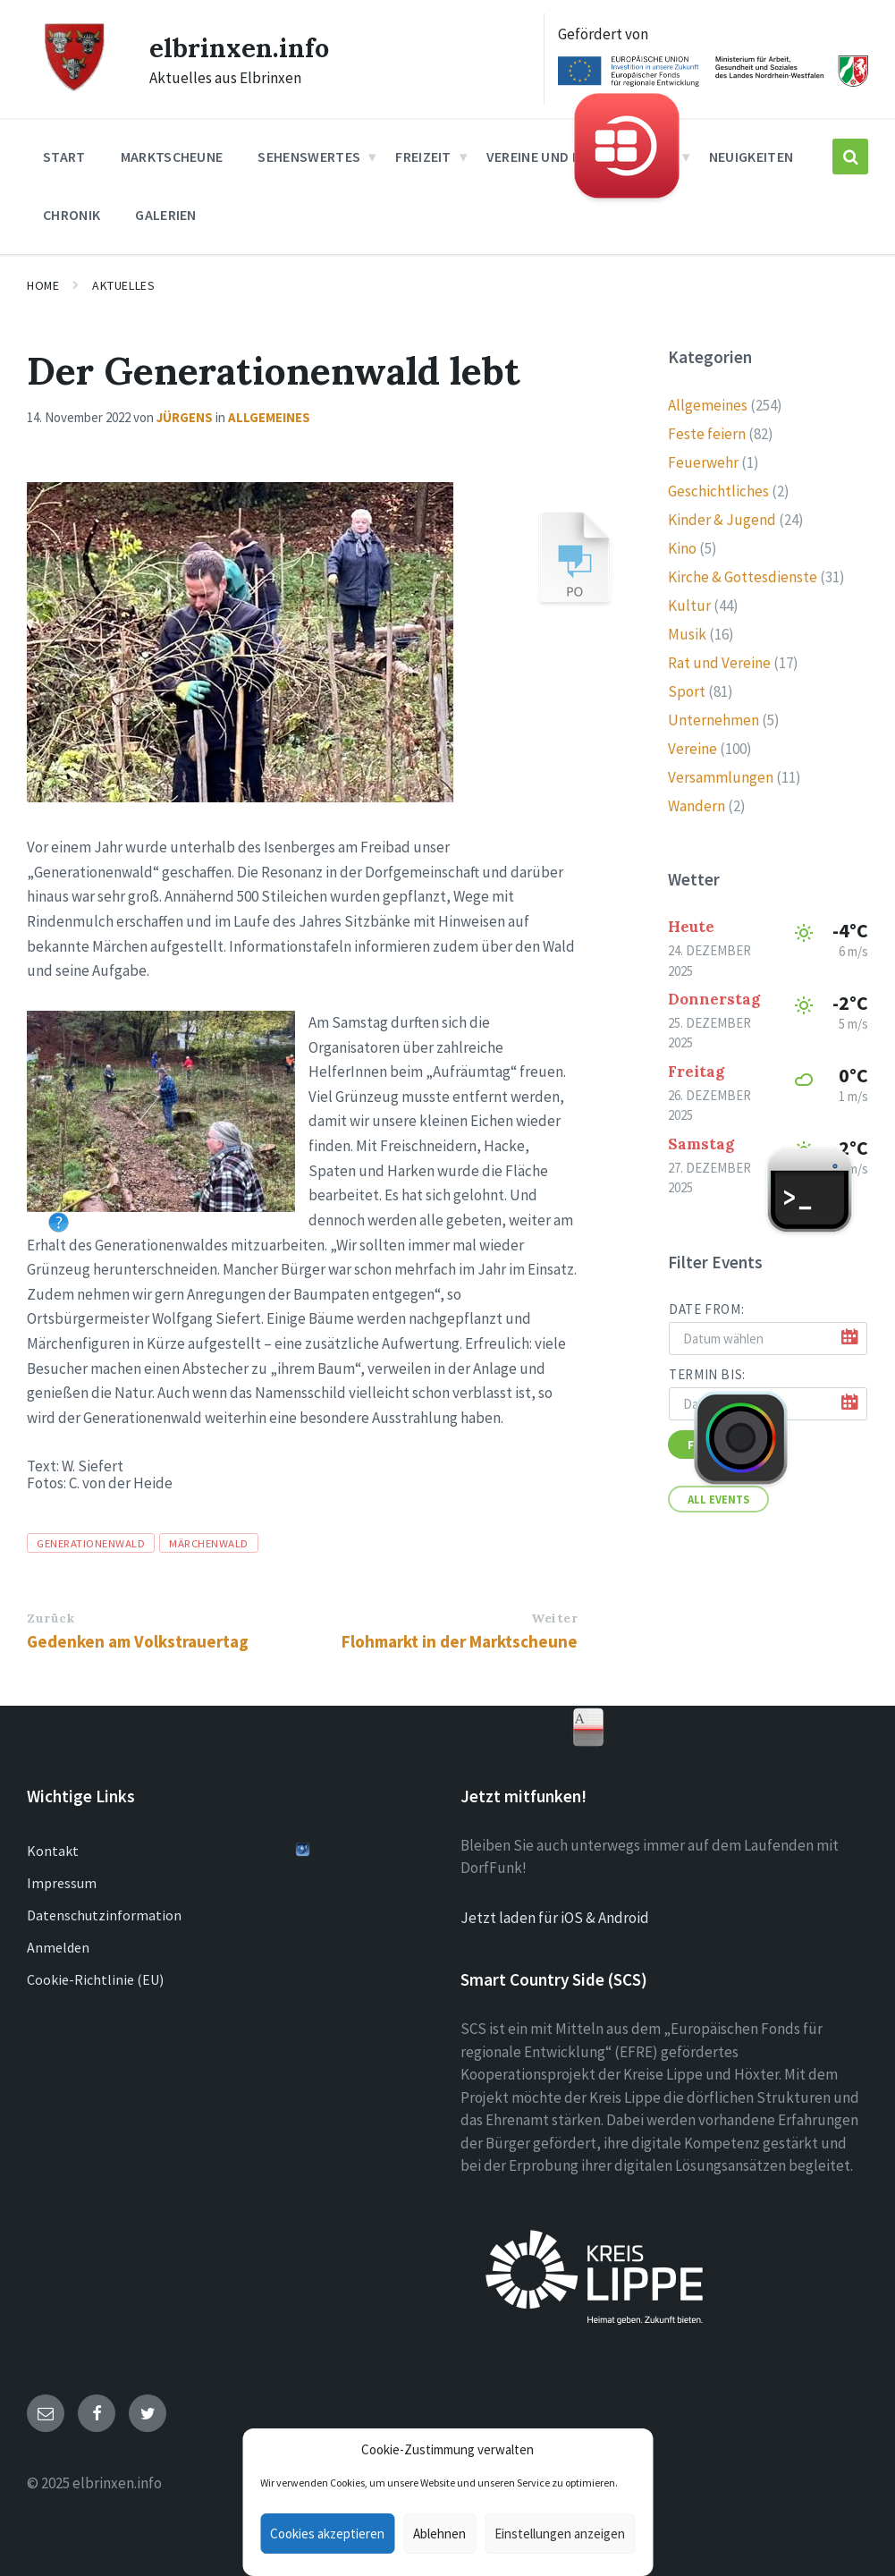 This screenshot has width=895, height=2576. I want to click on open DaVinci Resolve color grading panels, so click(740, 1437).